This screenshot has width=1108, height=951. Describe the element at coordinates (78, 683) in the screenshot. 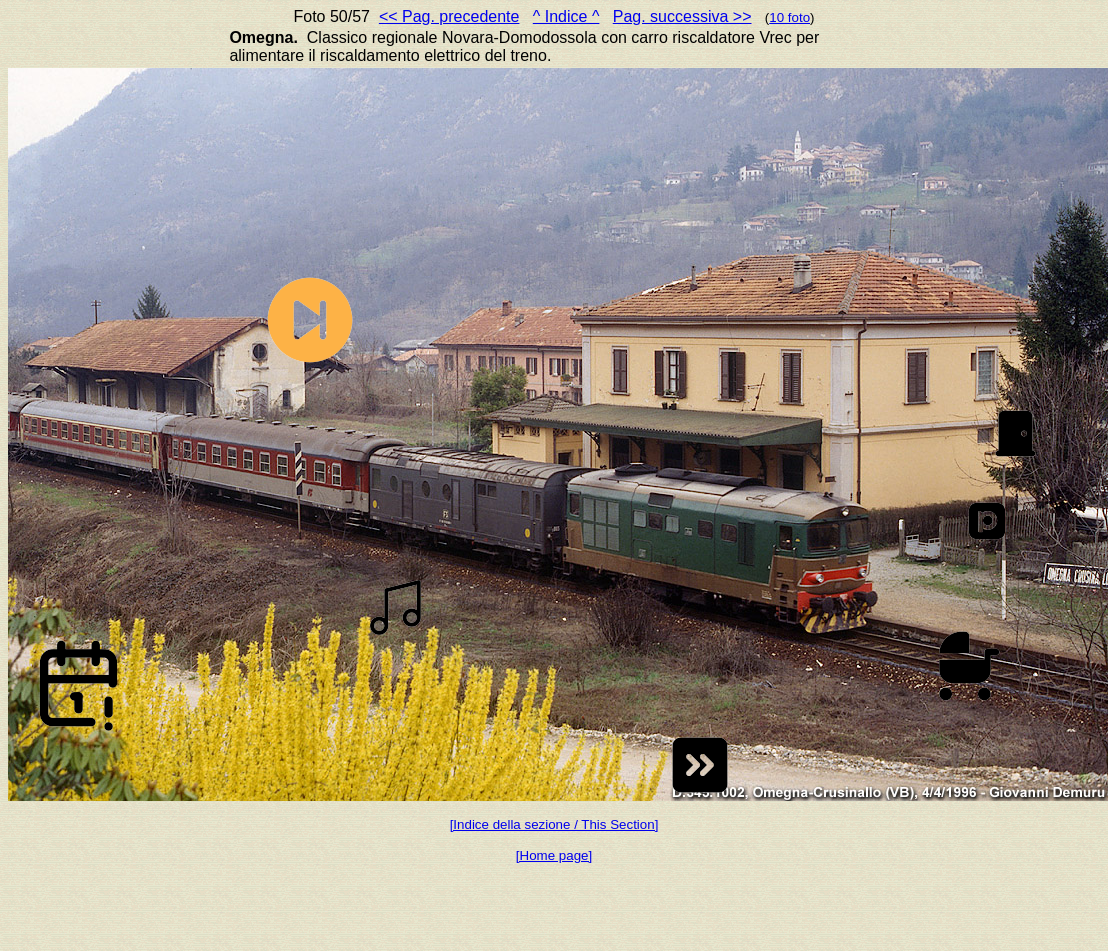

I see `calendar event requiring attention` at that location.